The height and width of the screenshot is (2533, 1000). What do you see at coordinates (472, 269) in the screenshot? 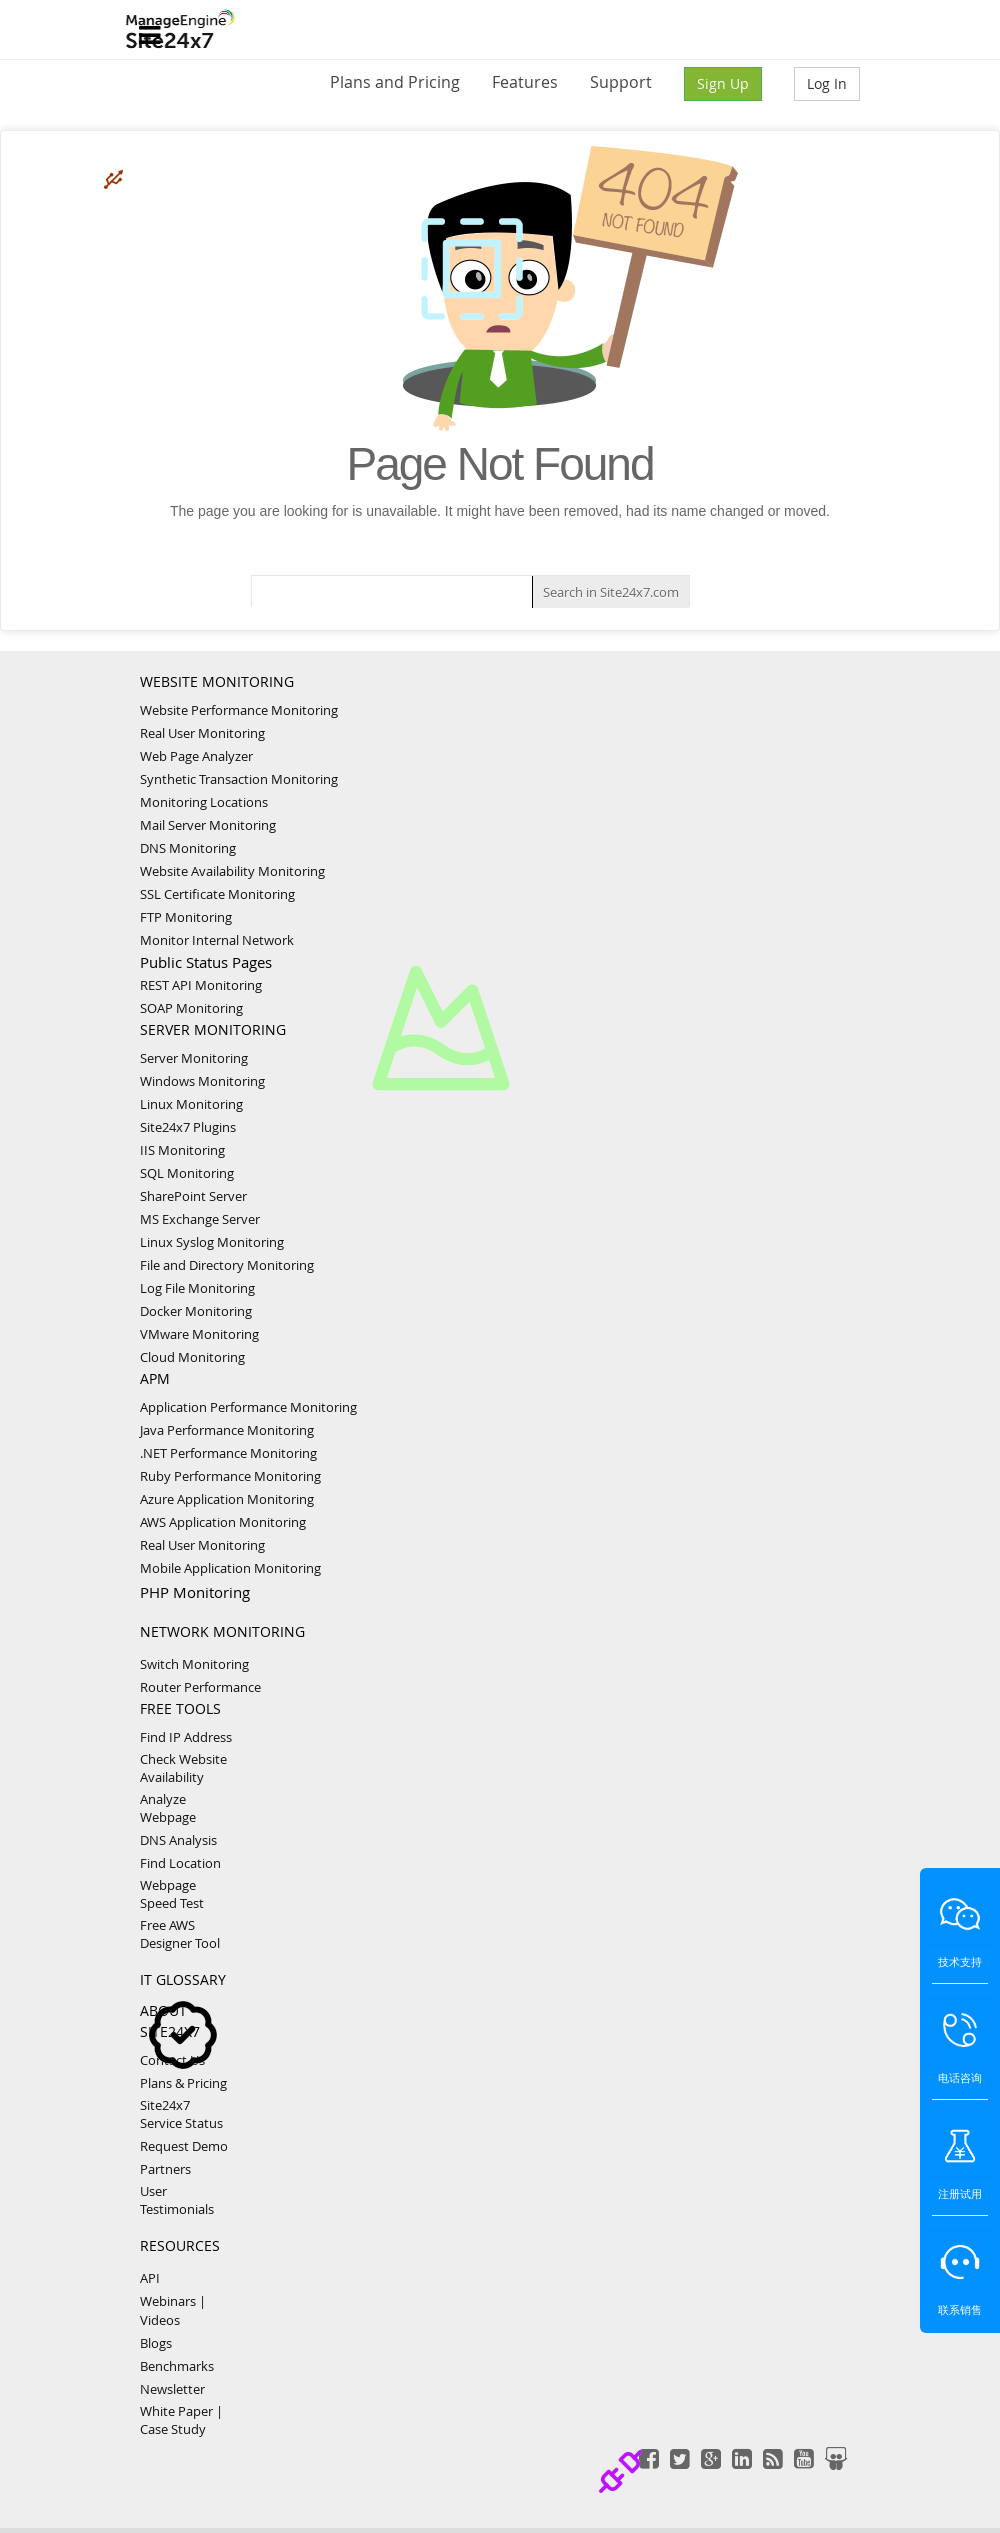
I see `select all items` at bounding box center [472, 269].